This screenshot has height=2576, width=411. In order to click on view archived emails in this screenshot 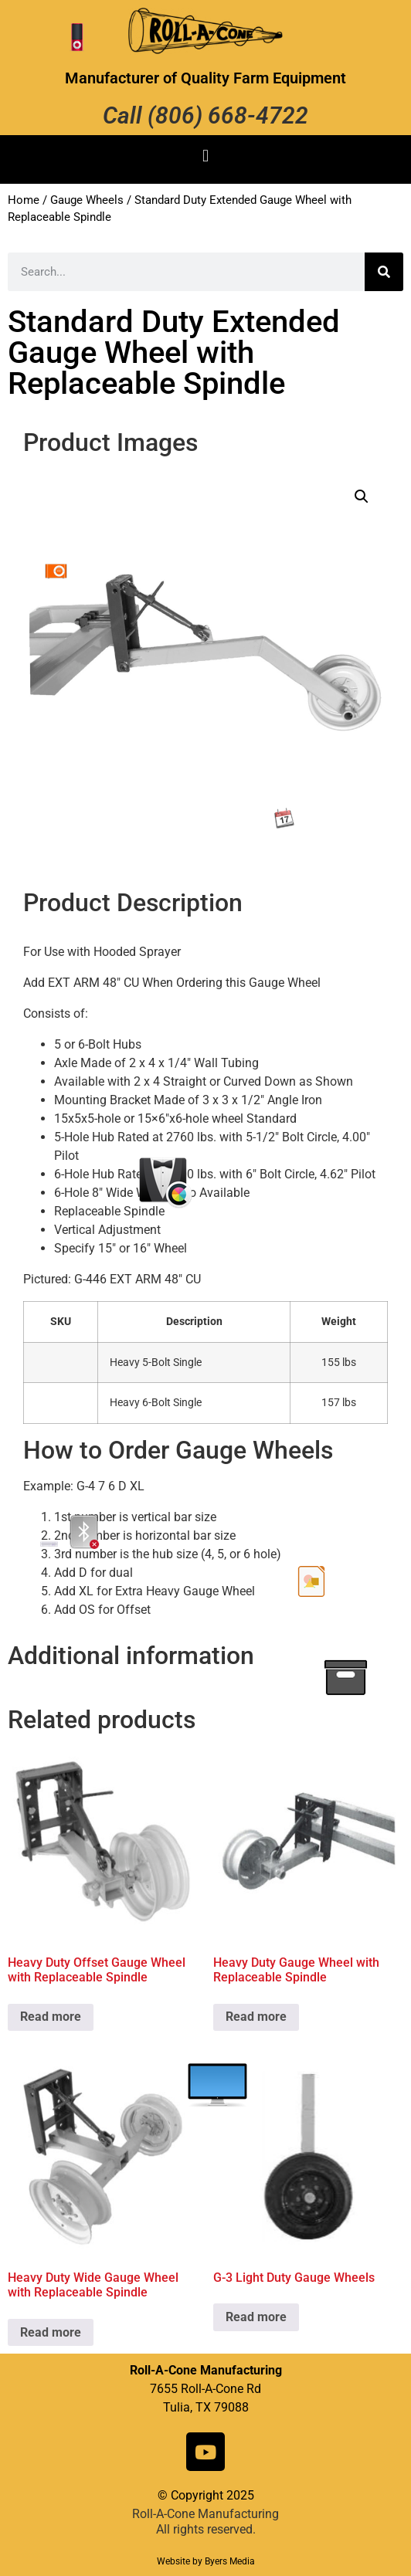, I will do `click(345, 1676)`.